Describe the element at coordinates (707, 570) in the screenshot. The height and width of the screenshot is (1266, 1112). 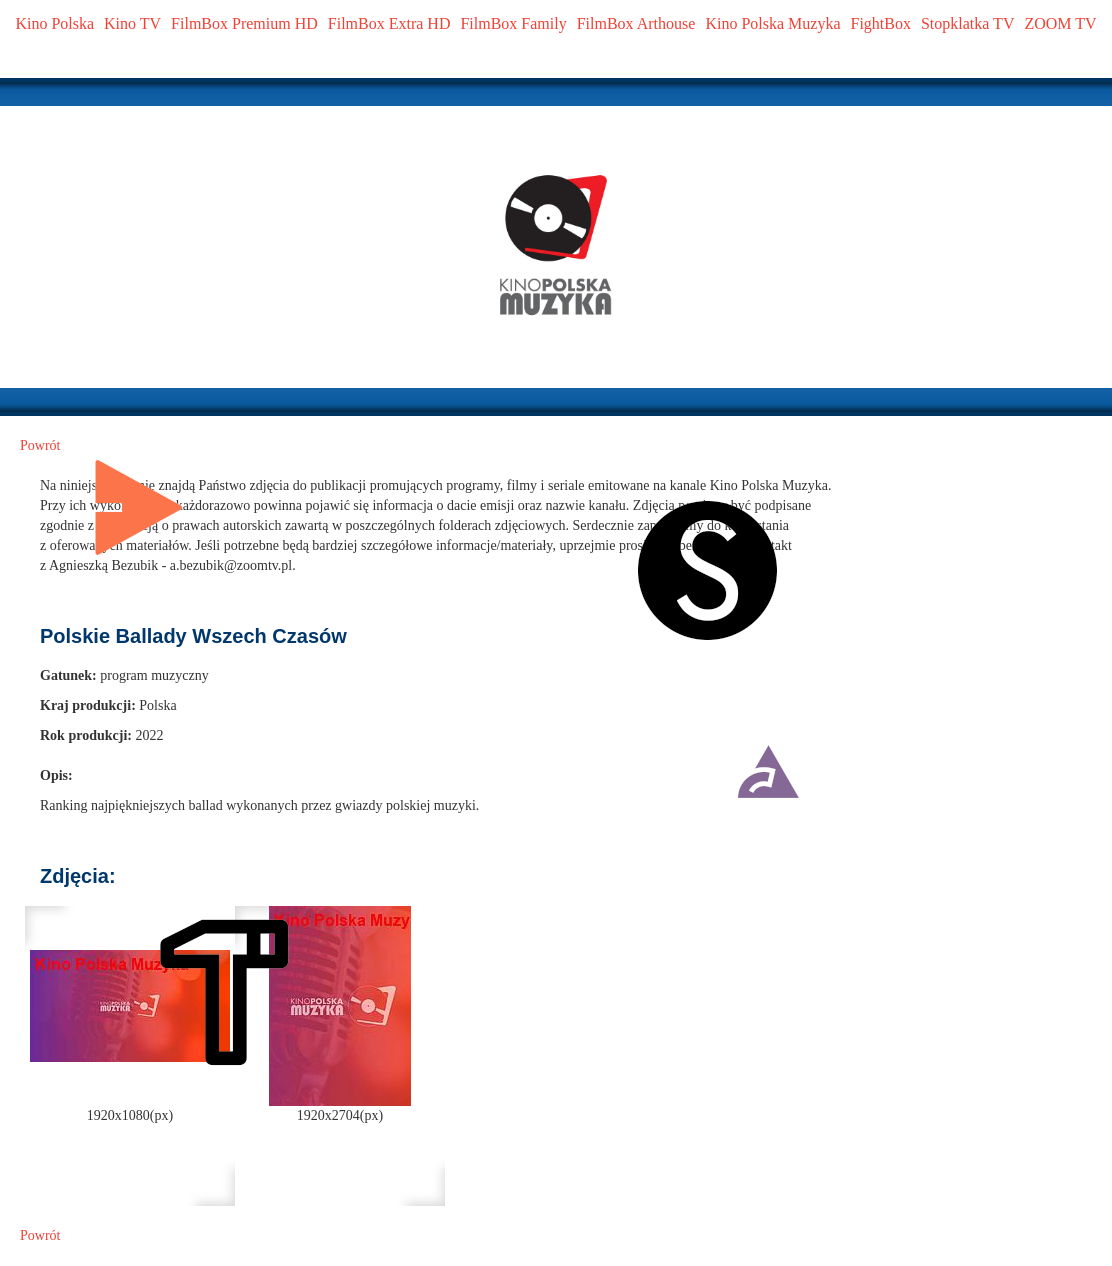
I see `swiper javascript library logo` at that location.